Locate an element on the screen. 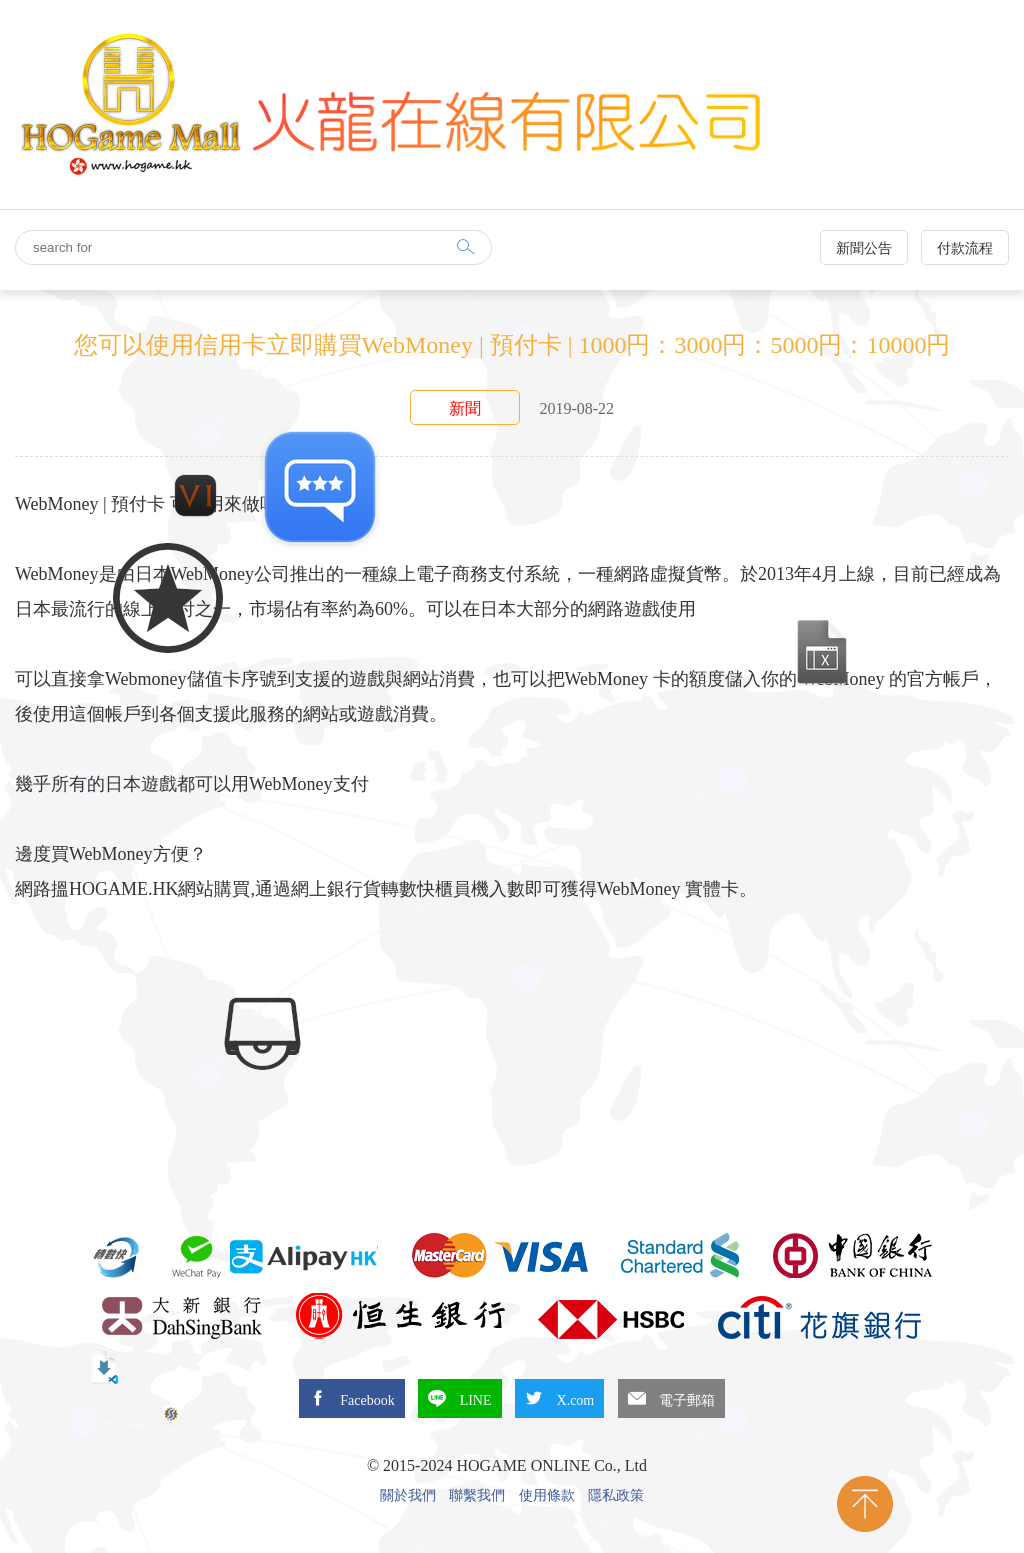 The image size is (1024, 1553). a macbinary file type indicator is located at coordinates (822, 653).